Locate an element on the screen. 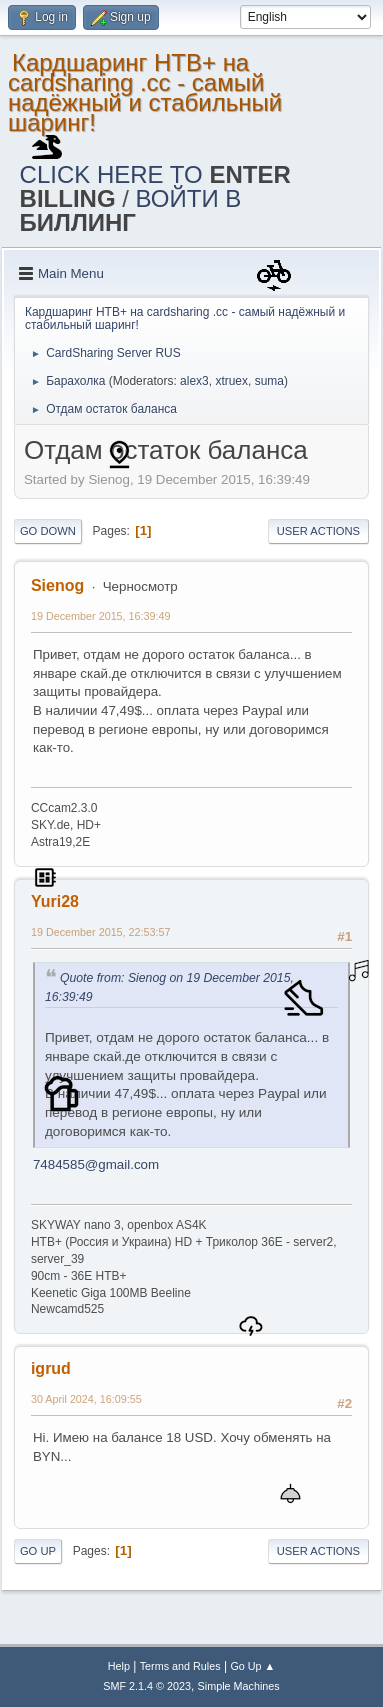 The image size is (383, 1707). find nearby electric bike rentals is located at coordinates (274, 276).